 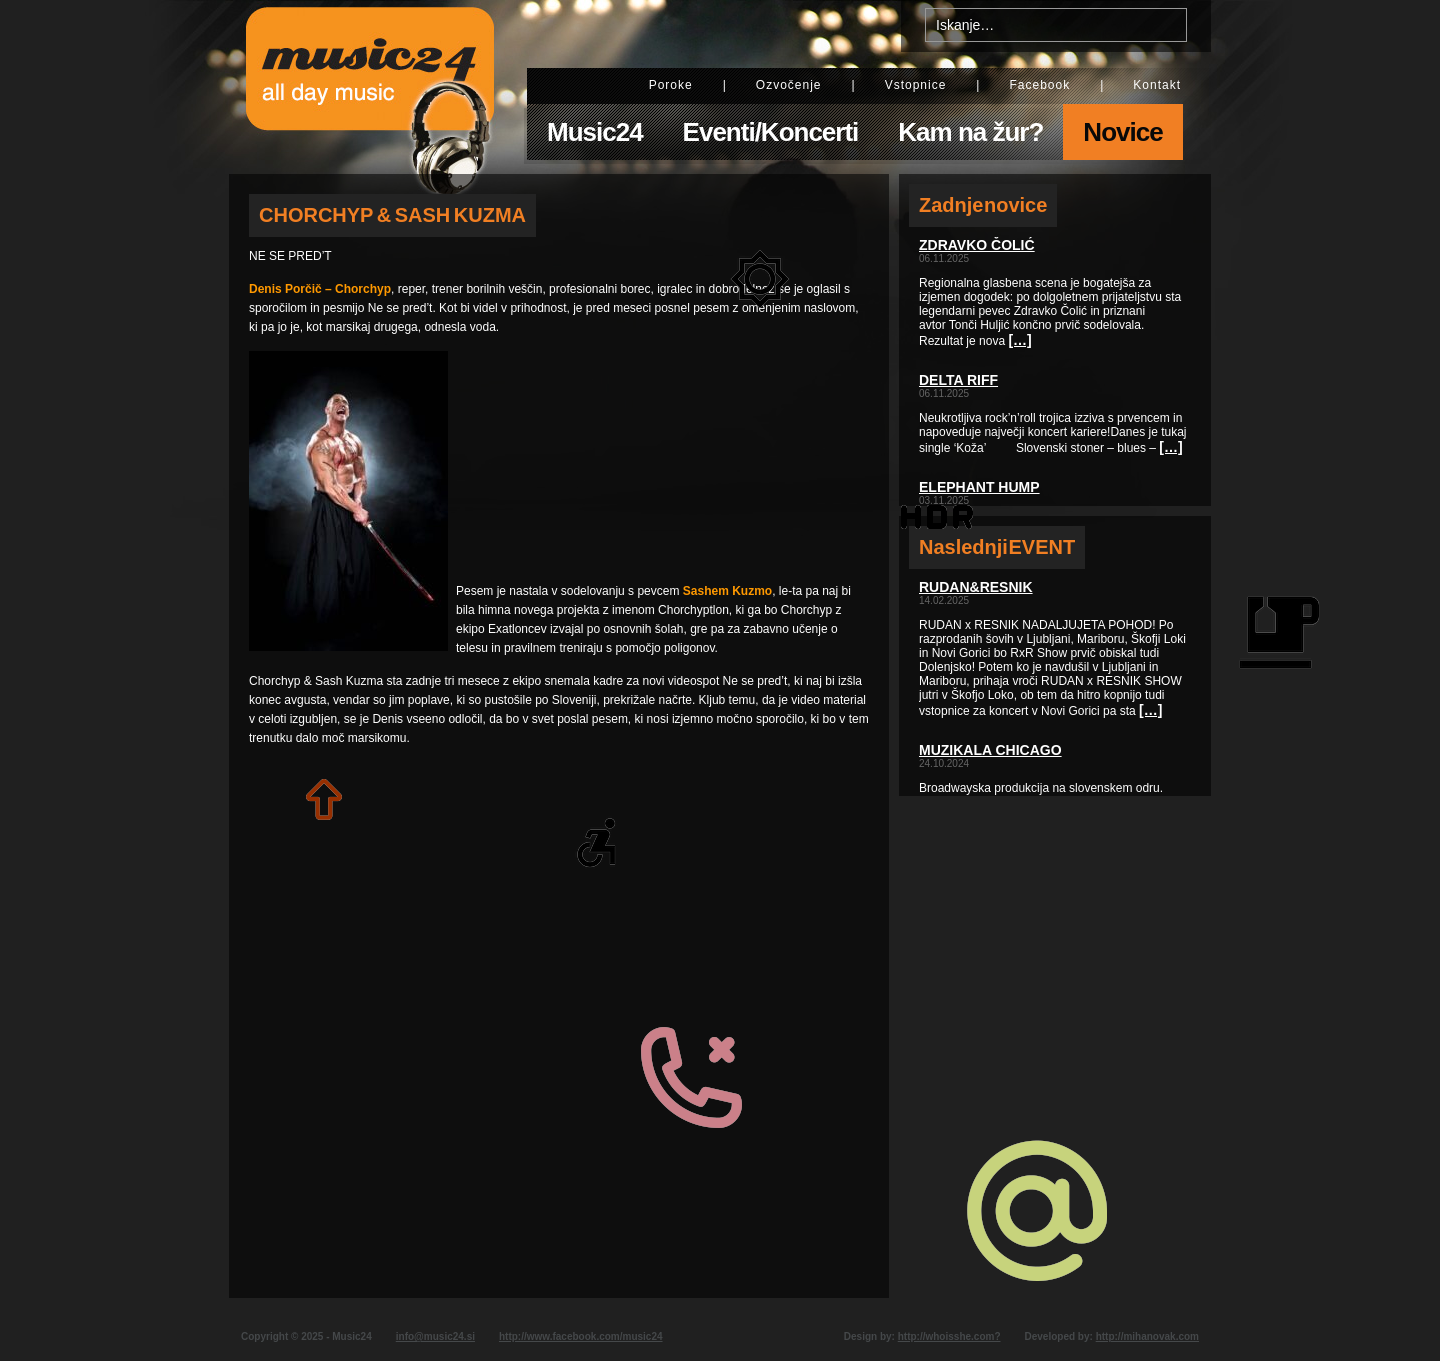 I want to click on enable HDR mode for photos, so click(x=937, y=517).